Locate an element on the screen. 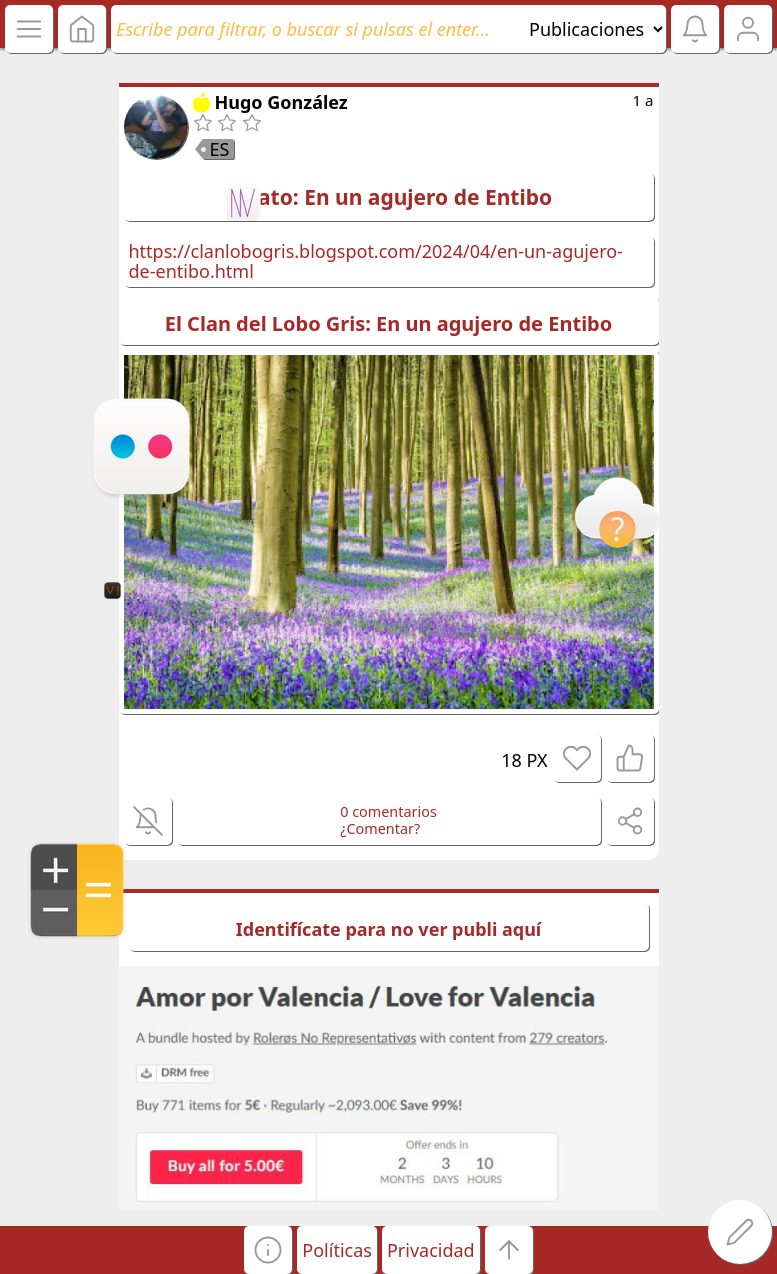 Image resolution: width=777 pixels, height=1274 pixels. open the calculator app is located at coordinates (77, 890).